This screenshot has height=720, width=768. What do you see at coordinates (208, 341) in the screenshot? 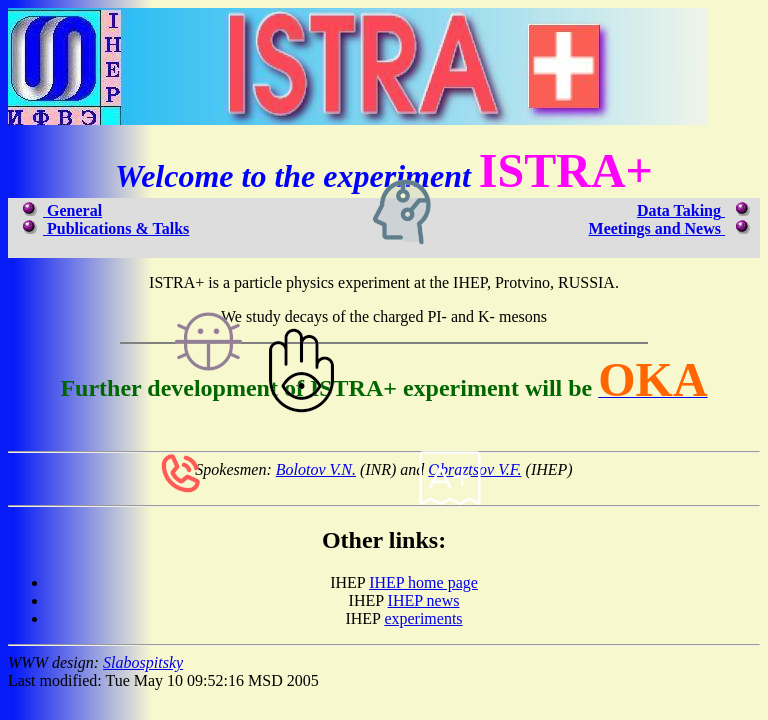
I see `report a bug or issue` at bounding box center [208, 341].